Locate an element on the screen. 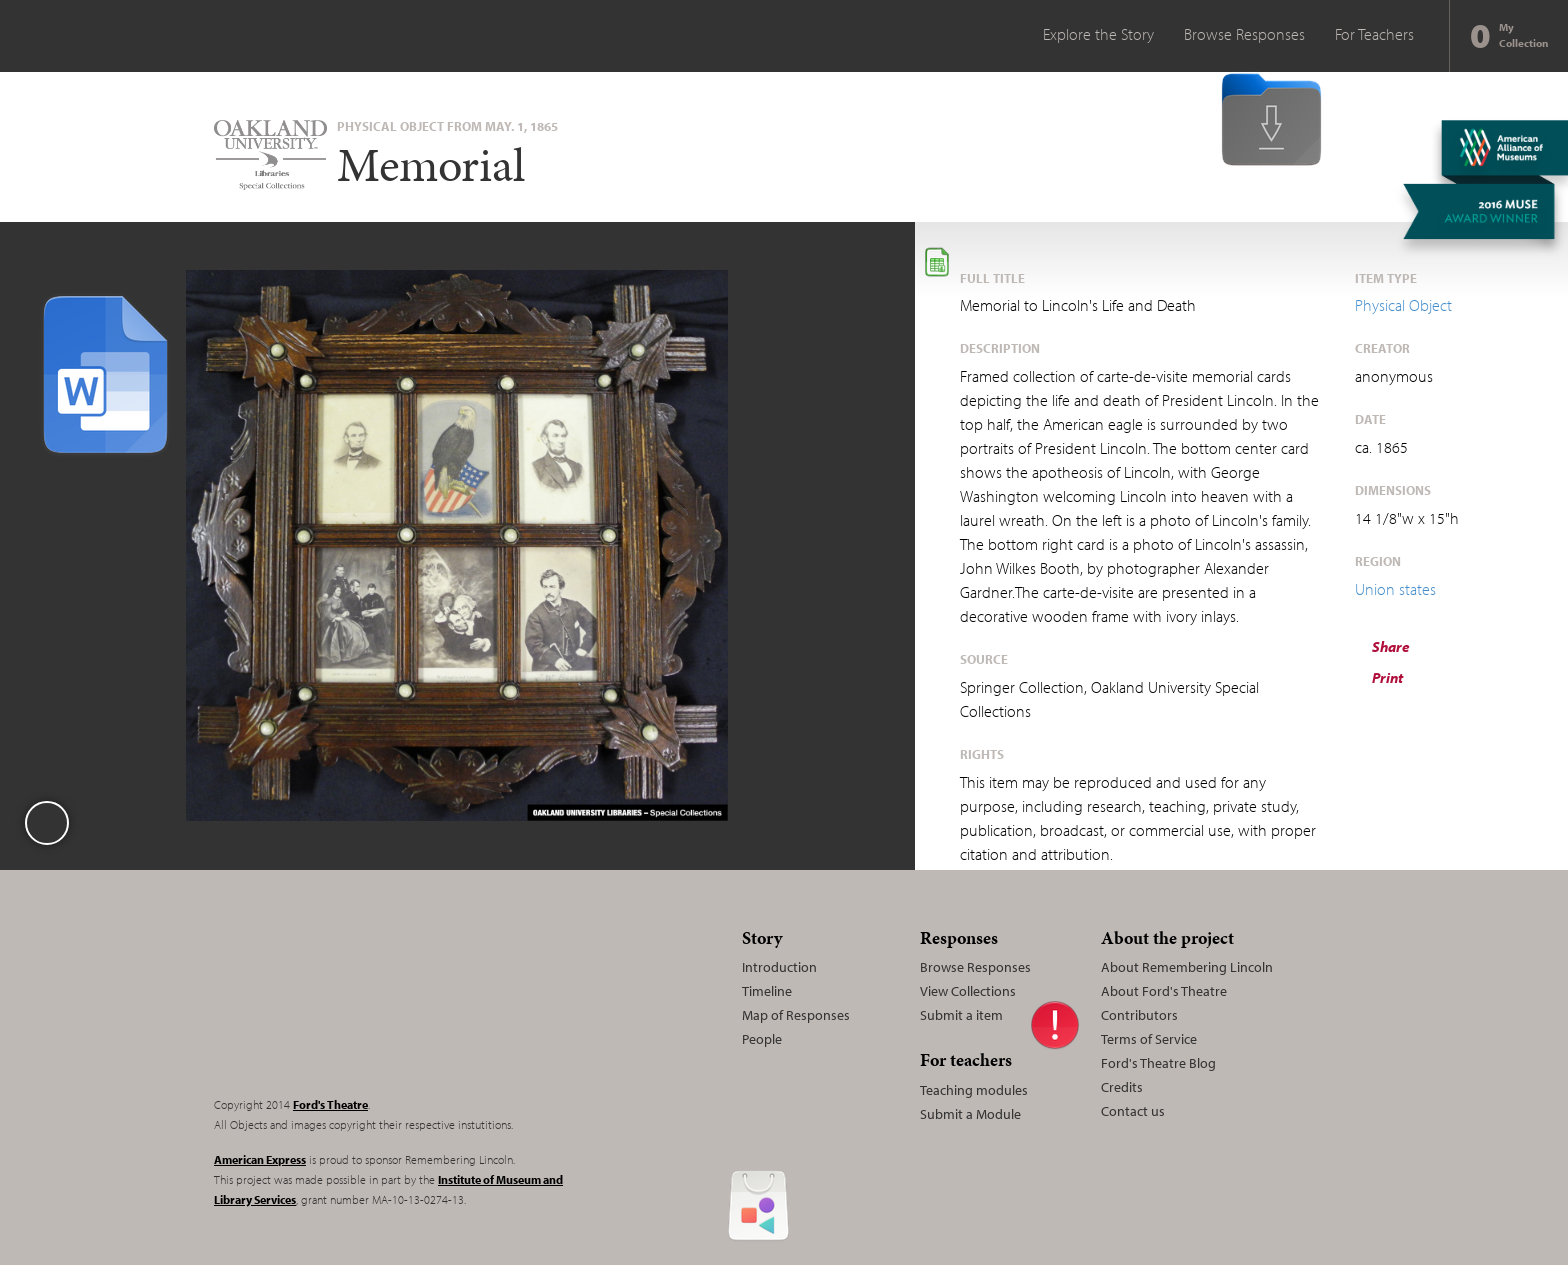 This screenshot has height=1265, width=1568. open downloads folder is located at coordinates (1271, 119).